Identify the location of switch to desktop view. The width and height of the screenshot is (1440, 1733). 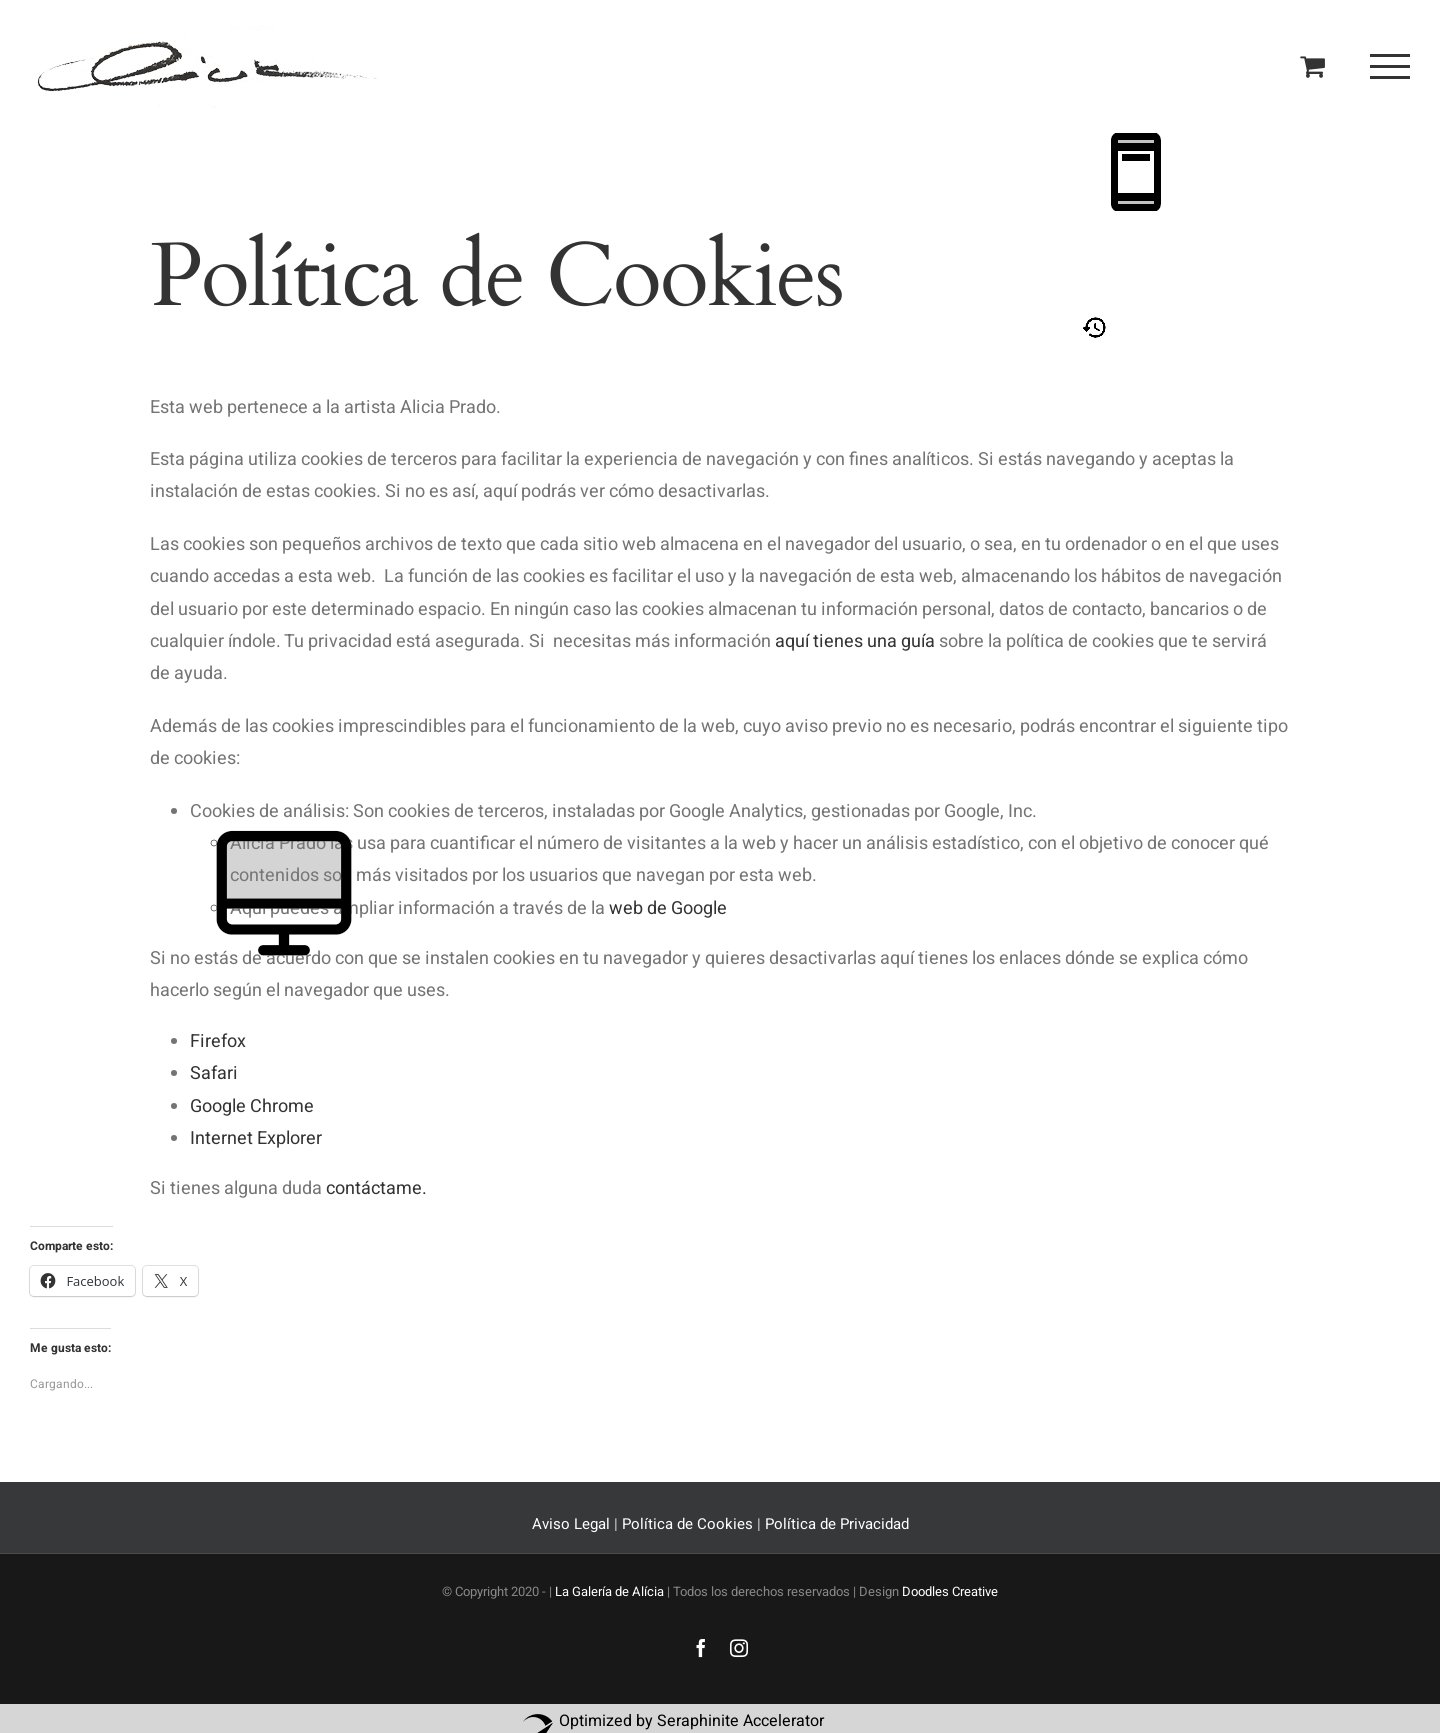
(284, 888).